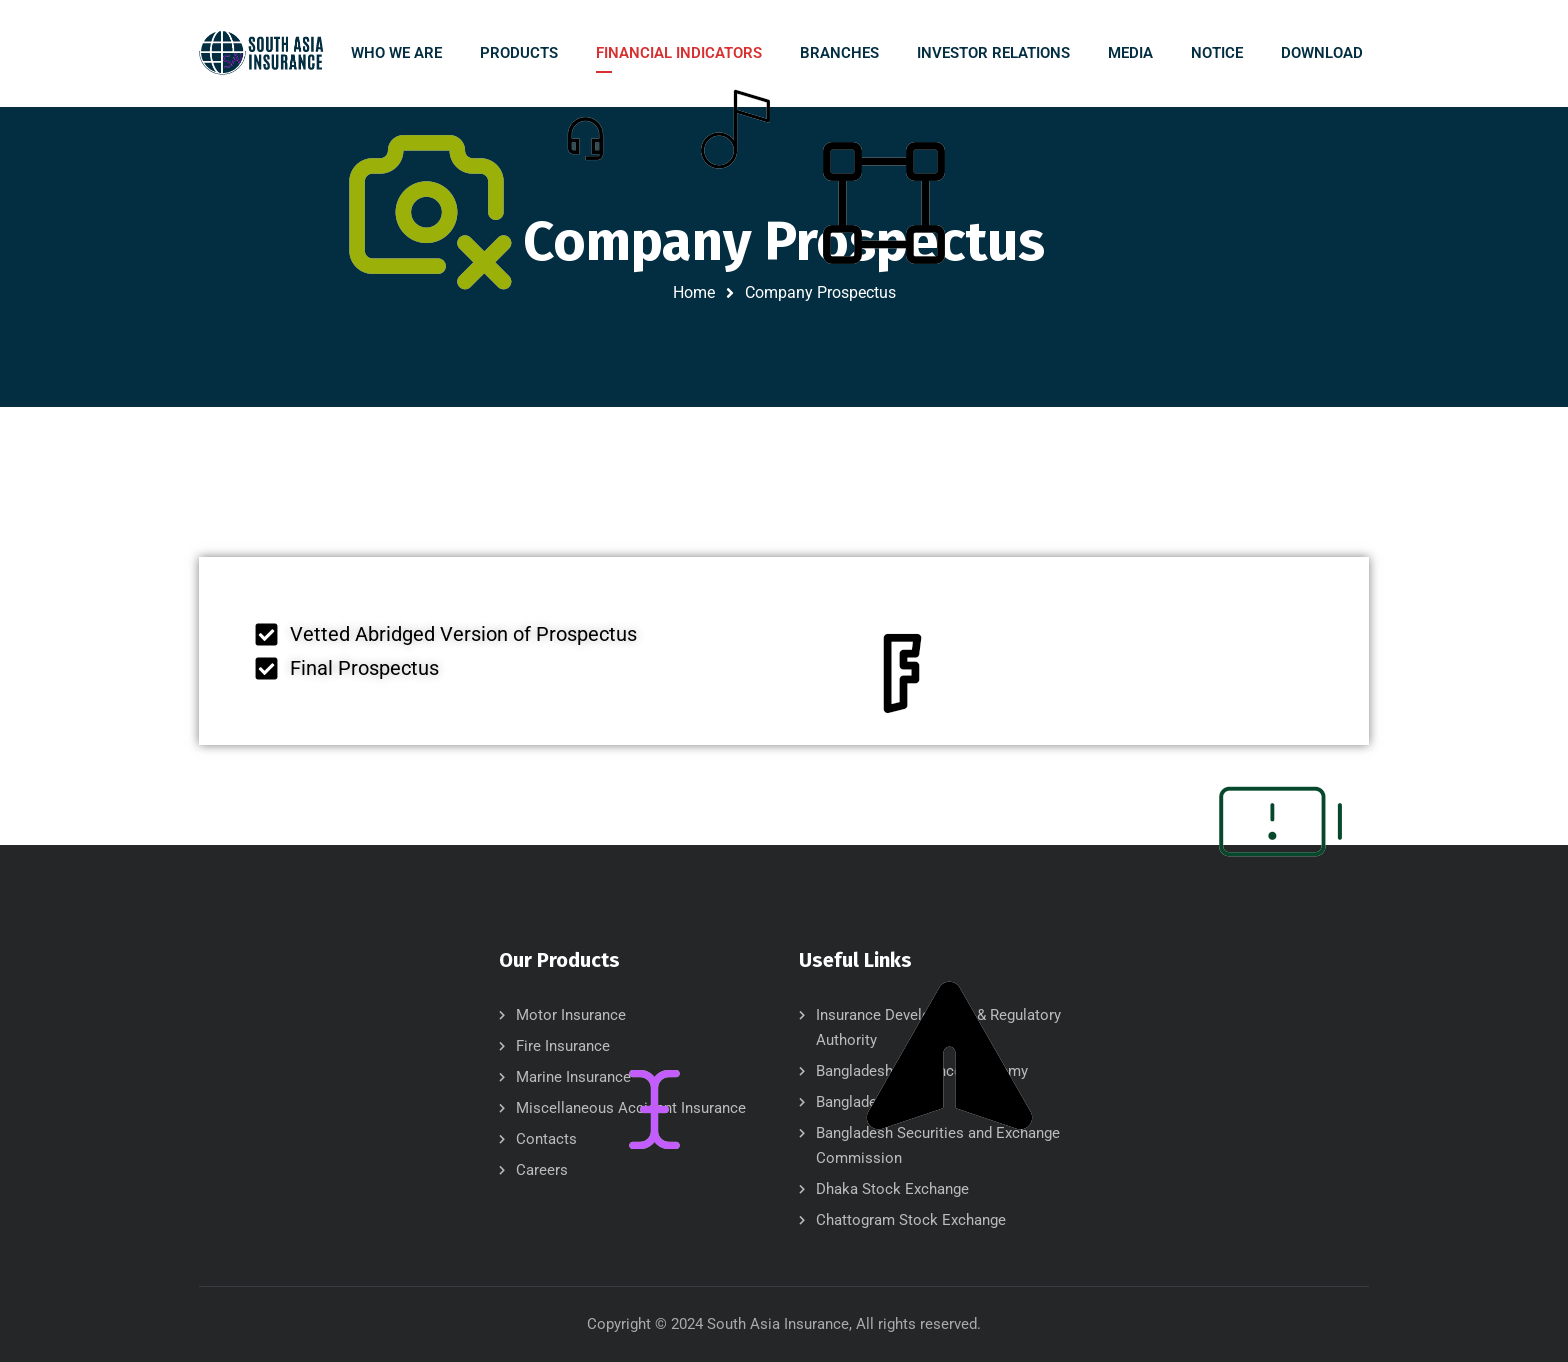  Describe the element at coordinates (949, 1058) in the screenshot. I see `send a message` at that location.